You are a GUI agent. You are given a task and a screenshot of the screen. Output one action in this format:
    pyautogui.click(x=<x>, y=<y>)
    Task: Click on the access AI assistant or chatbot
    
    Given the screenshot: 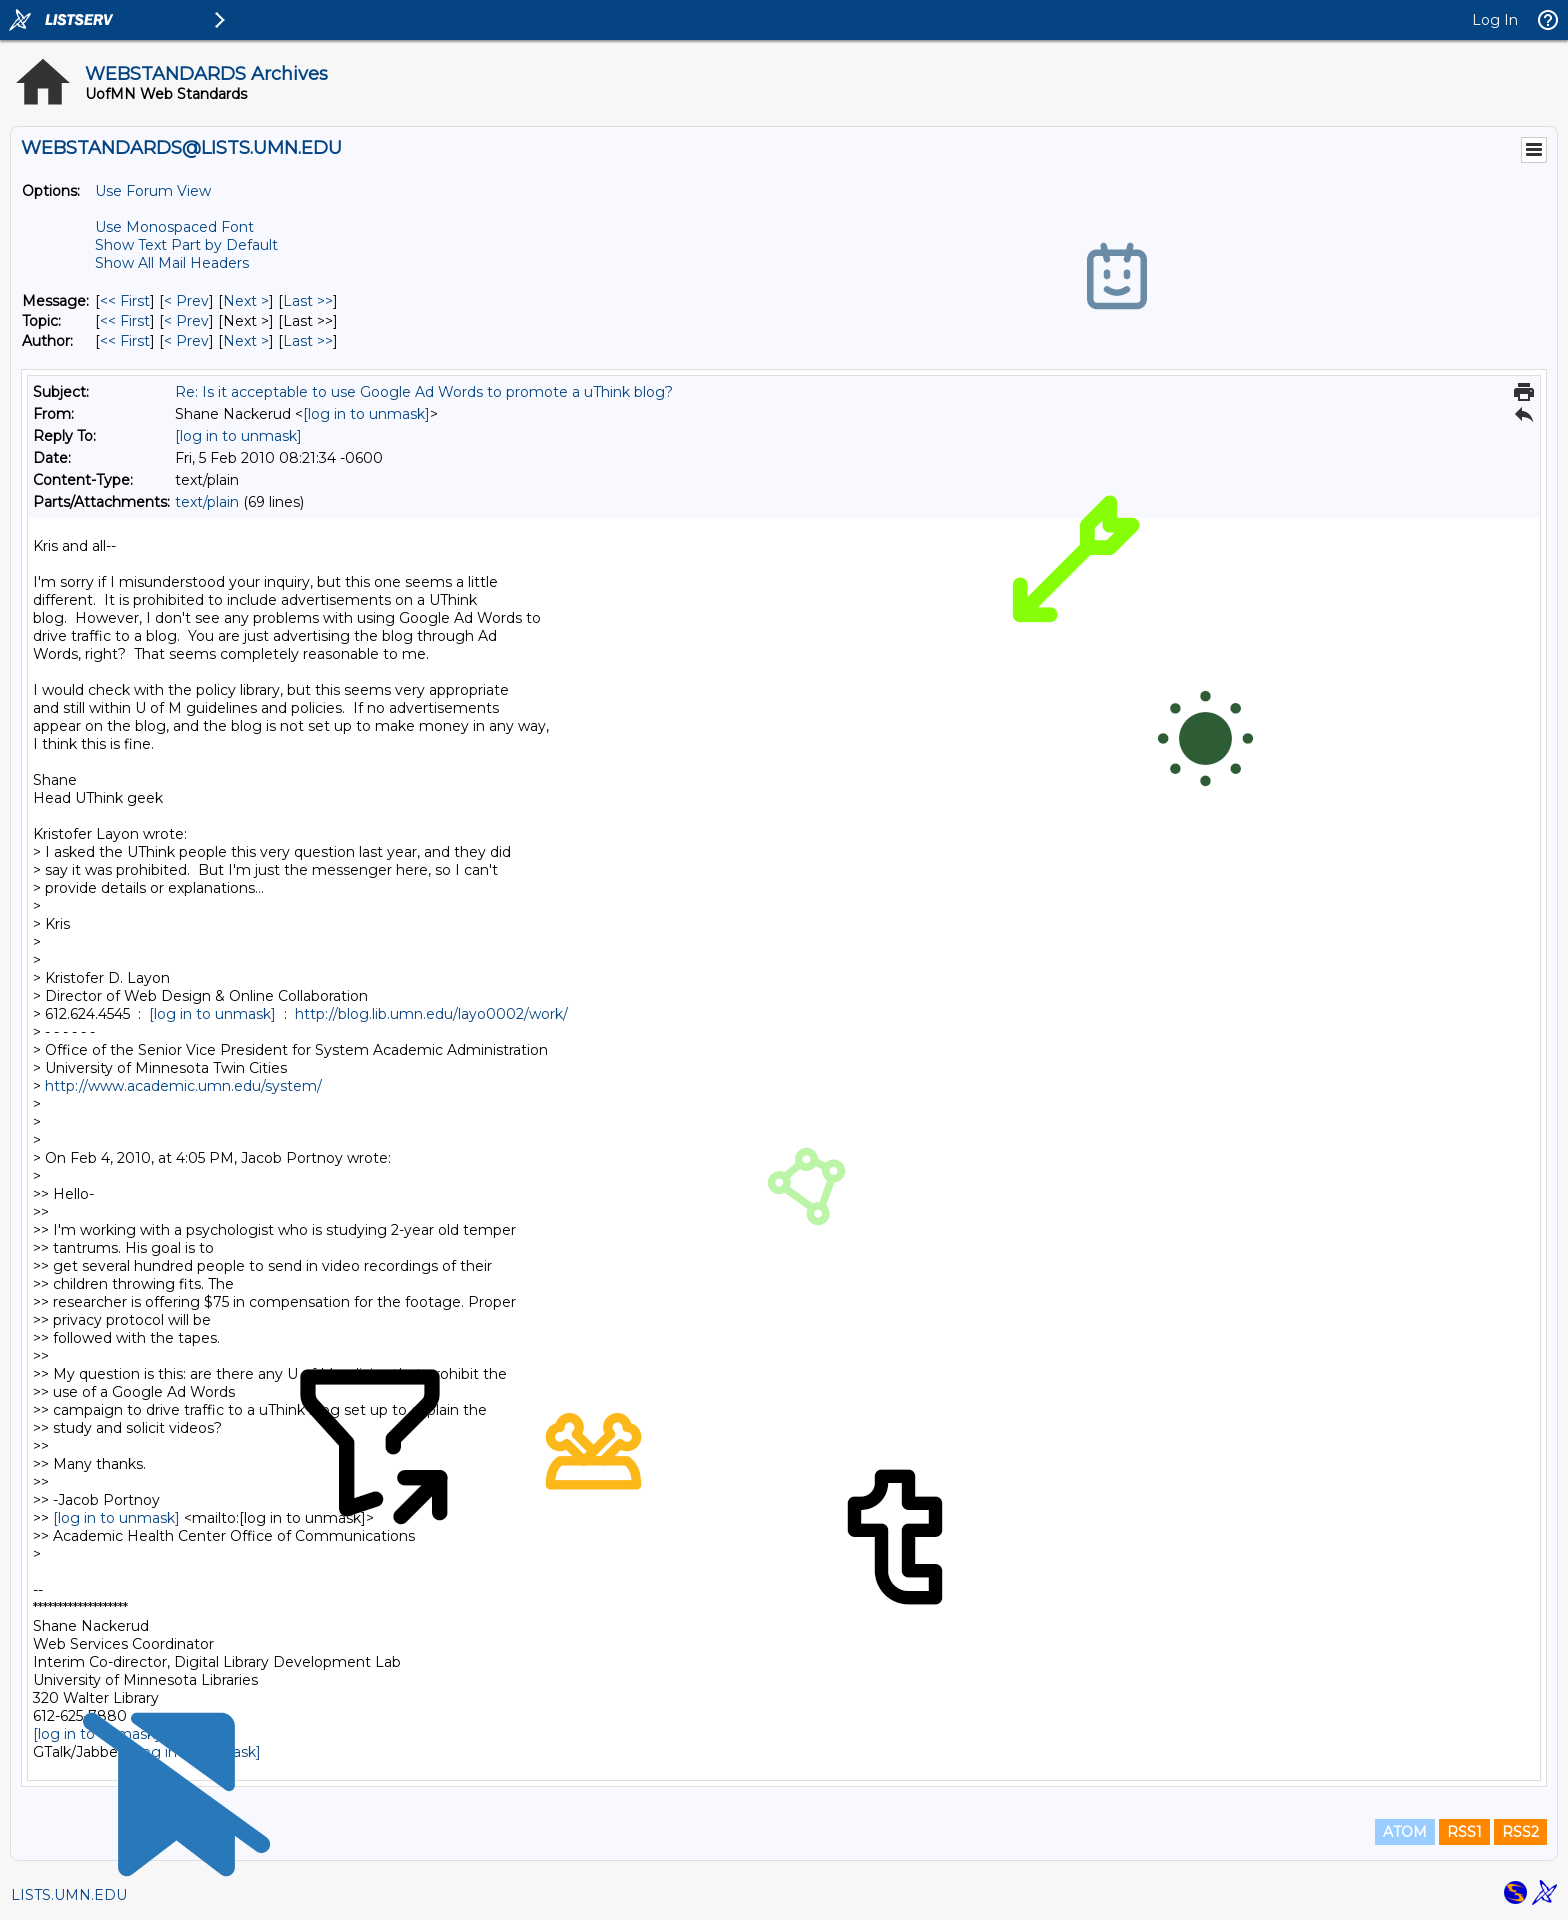 What is the action you would take?
    pyautogui.click(x=1117, y=276)
    